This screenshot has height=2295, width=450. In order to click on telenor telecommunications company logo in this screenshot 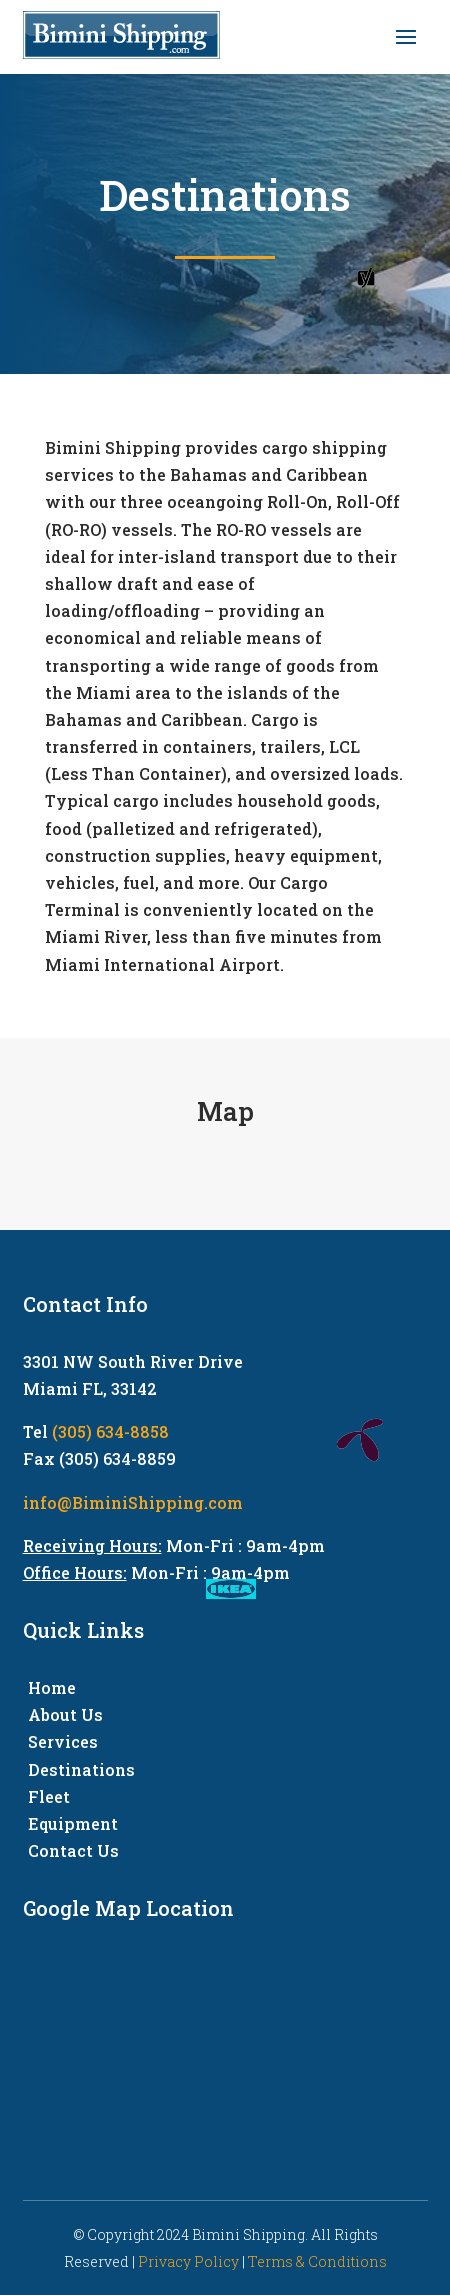, I will do `click(360, 1440)`.